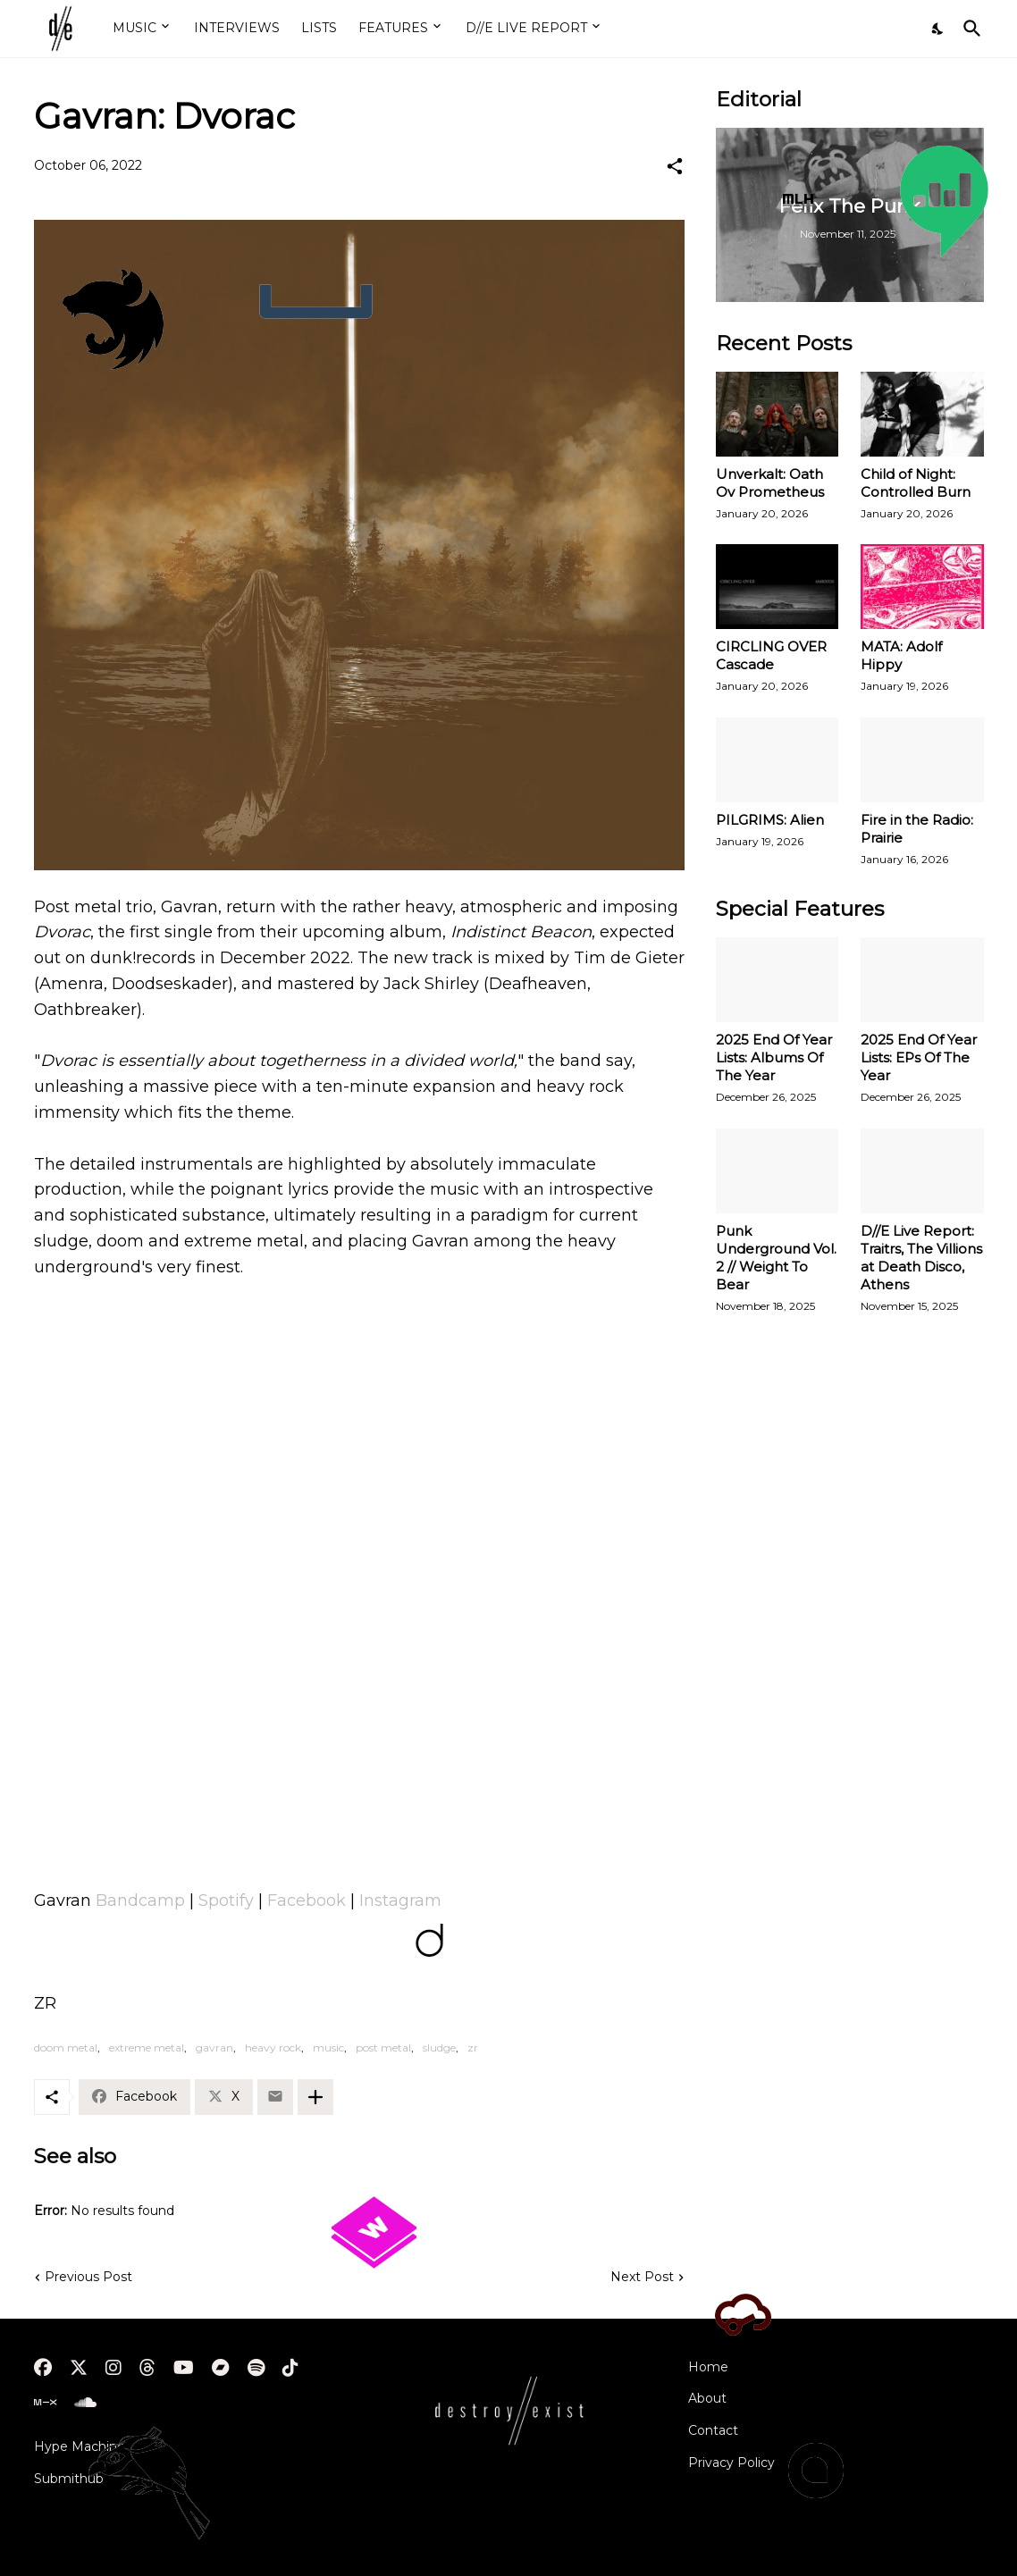 The width and height of the screenshot is (1017, 2576). I want to click on link to Gerrit code review platform, so click(149, 2483).